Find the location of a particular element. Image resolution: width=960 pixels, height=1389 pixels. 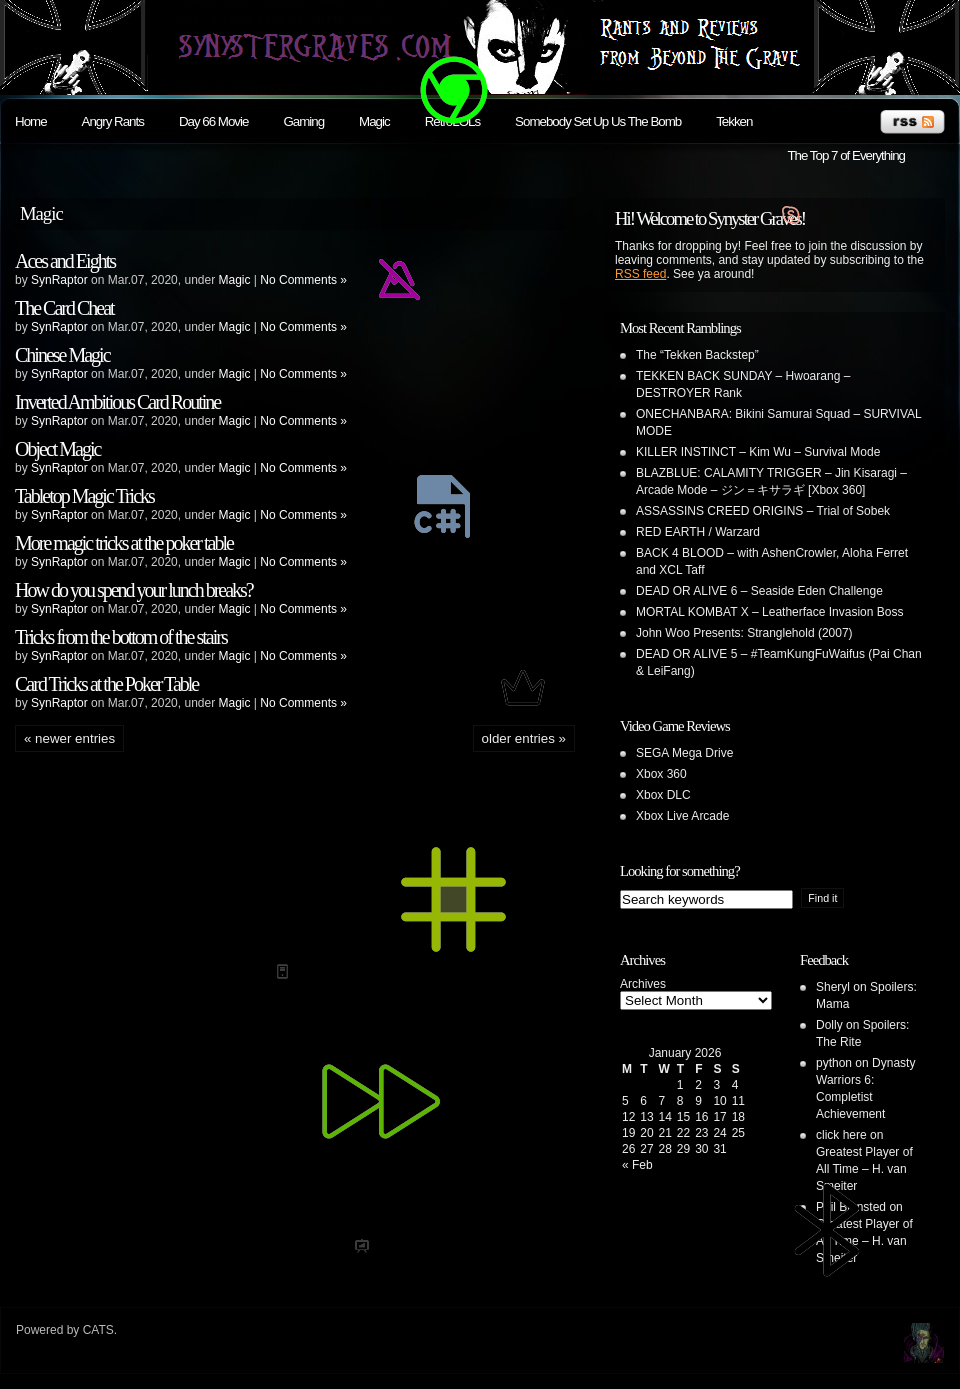

open Google Chrome browser is located at coordinates (454, 90).